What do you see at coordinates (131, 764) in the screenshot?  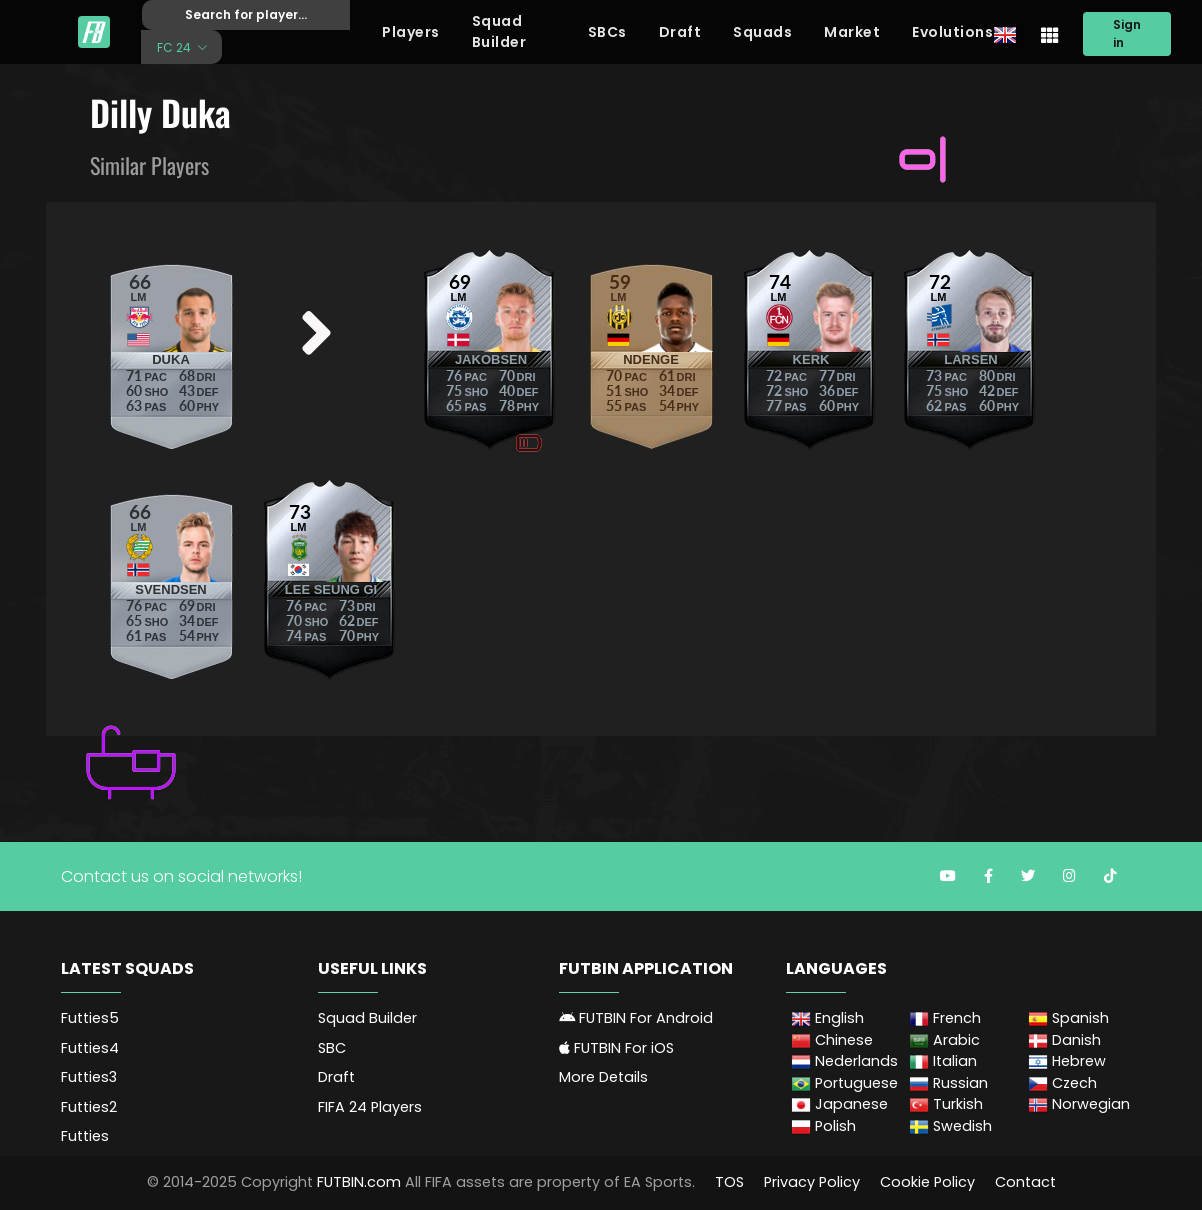 I see `view bathroom amenities` at bounding box center [131, 764].